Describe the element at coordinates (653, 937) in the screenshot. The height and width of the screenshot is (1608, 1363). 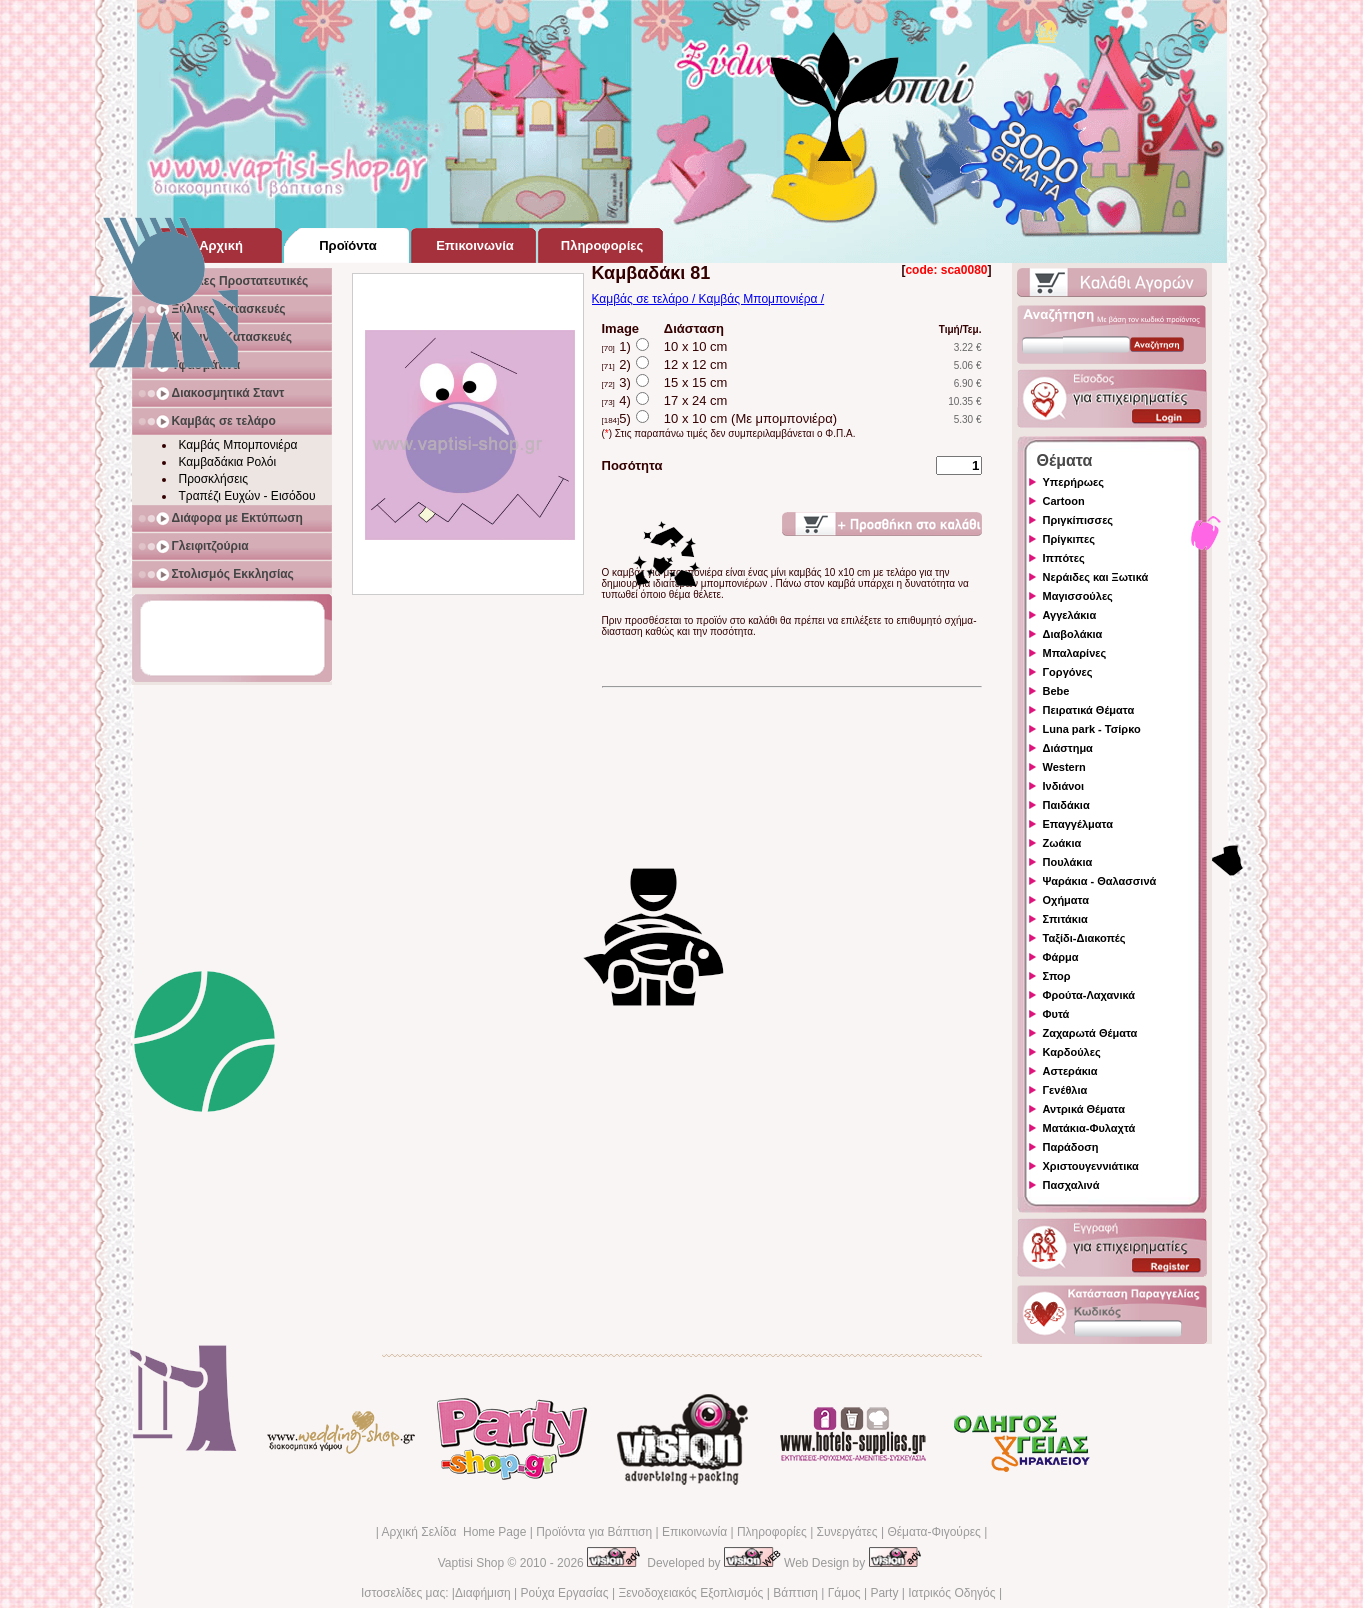
I see `fishing mini-game or activity` at that location.